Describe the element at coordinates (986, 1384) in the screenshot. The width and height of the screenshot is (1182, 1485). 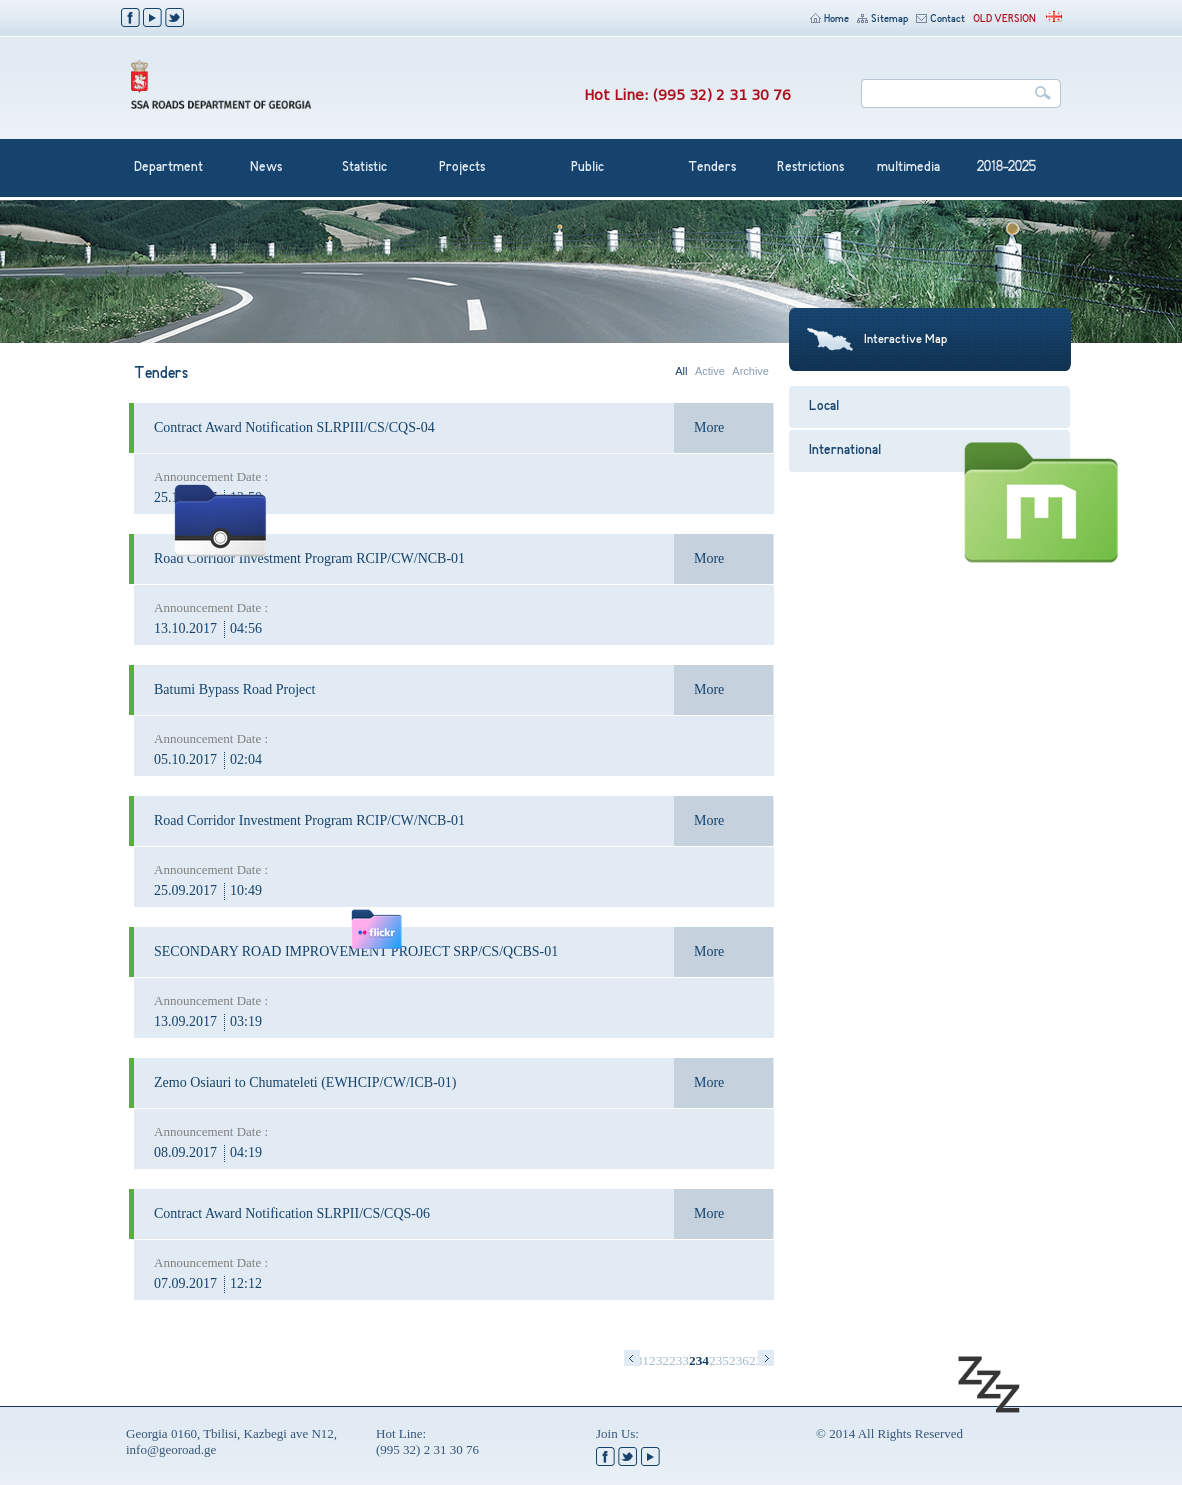
I see `indicates disk is in standby/sleep mode` at that location.